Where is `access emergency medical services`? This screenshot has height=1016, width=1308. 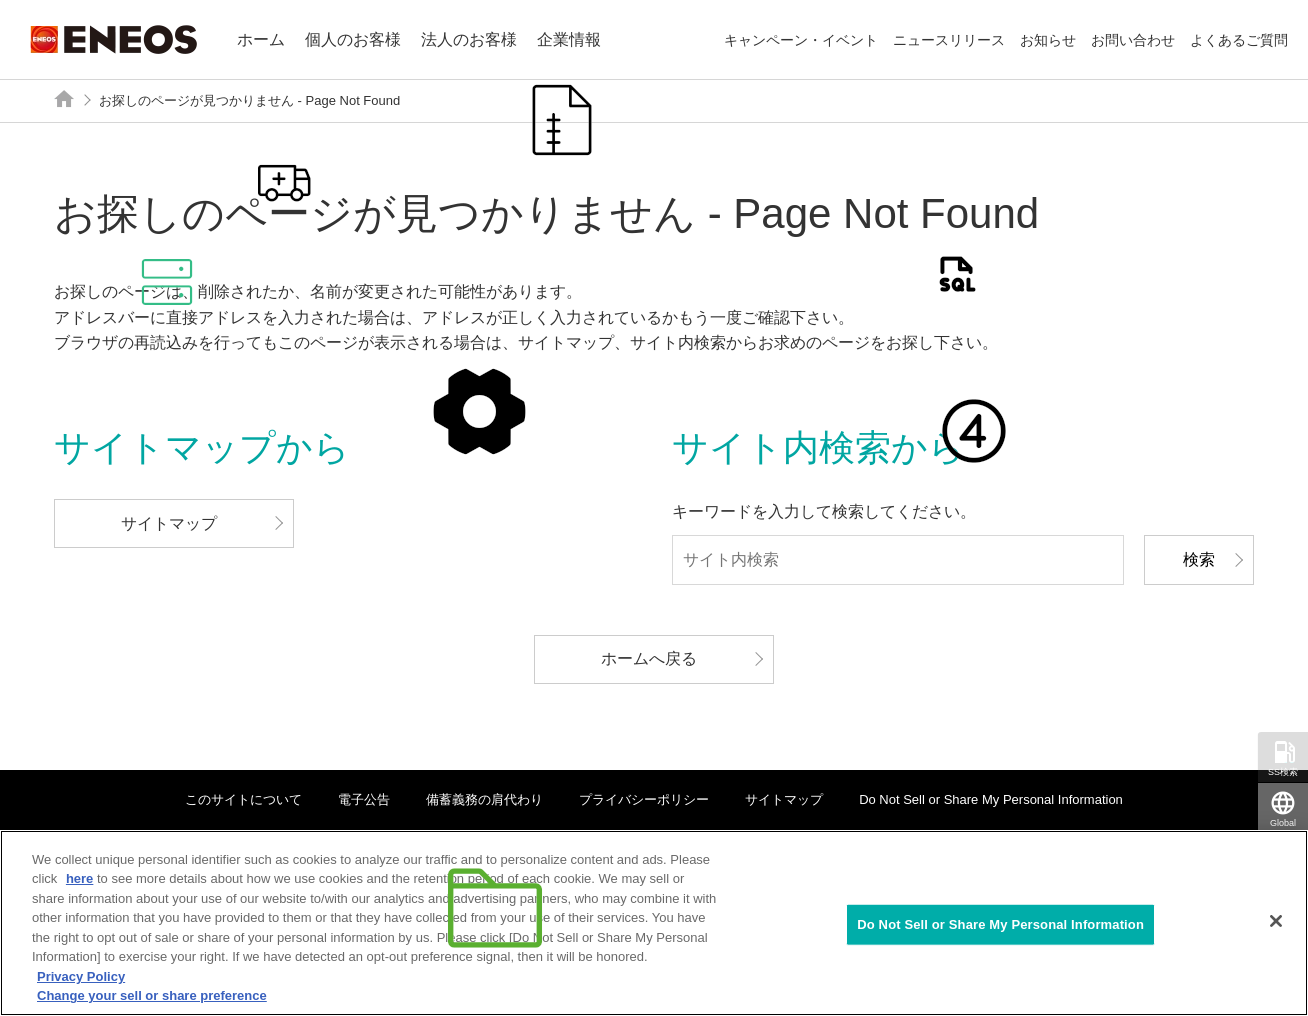 access emergency medical services is located at coordinates (282, 180).